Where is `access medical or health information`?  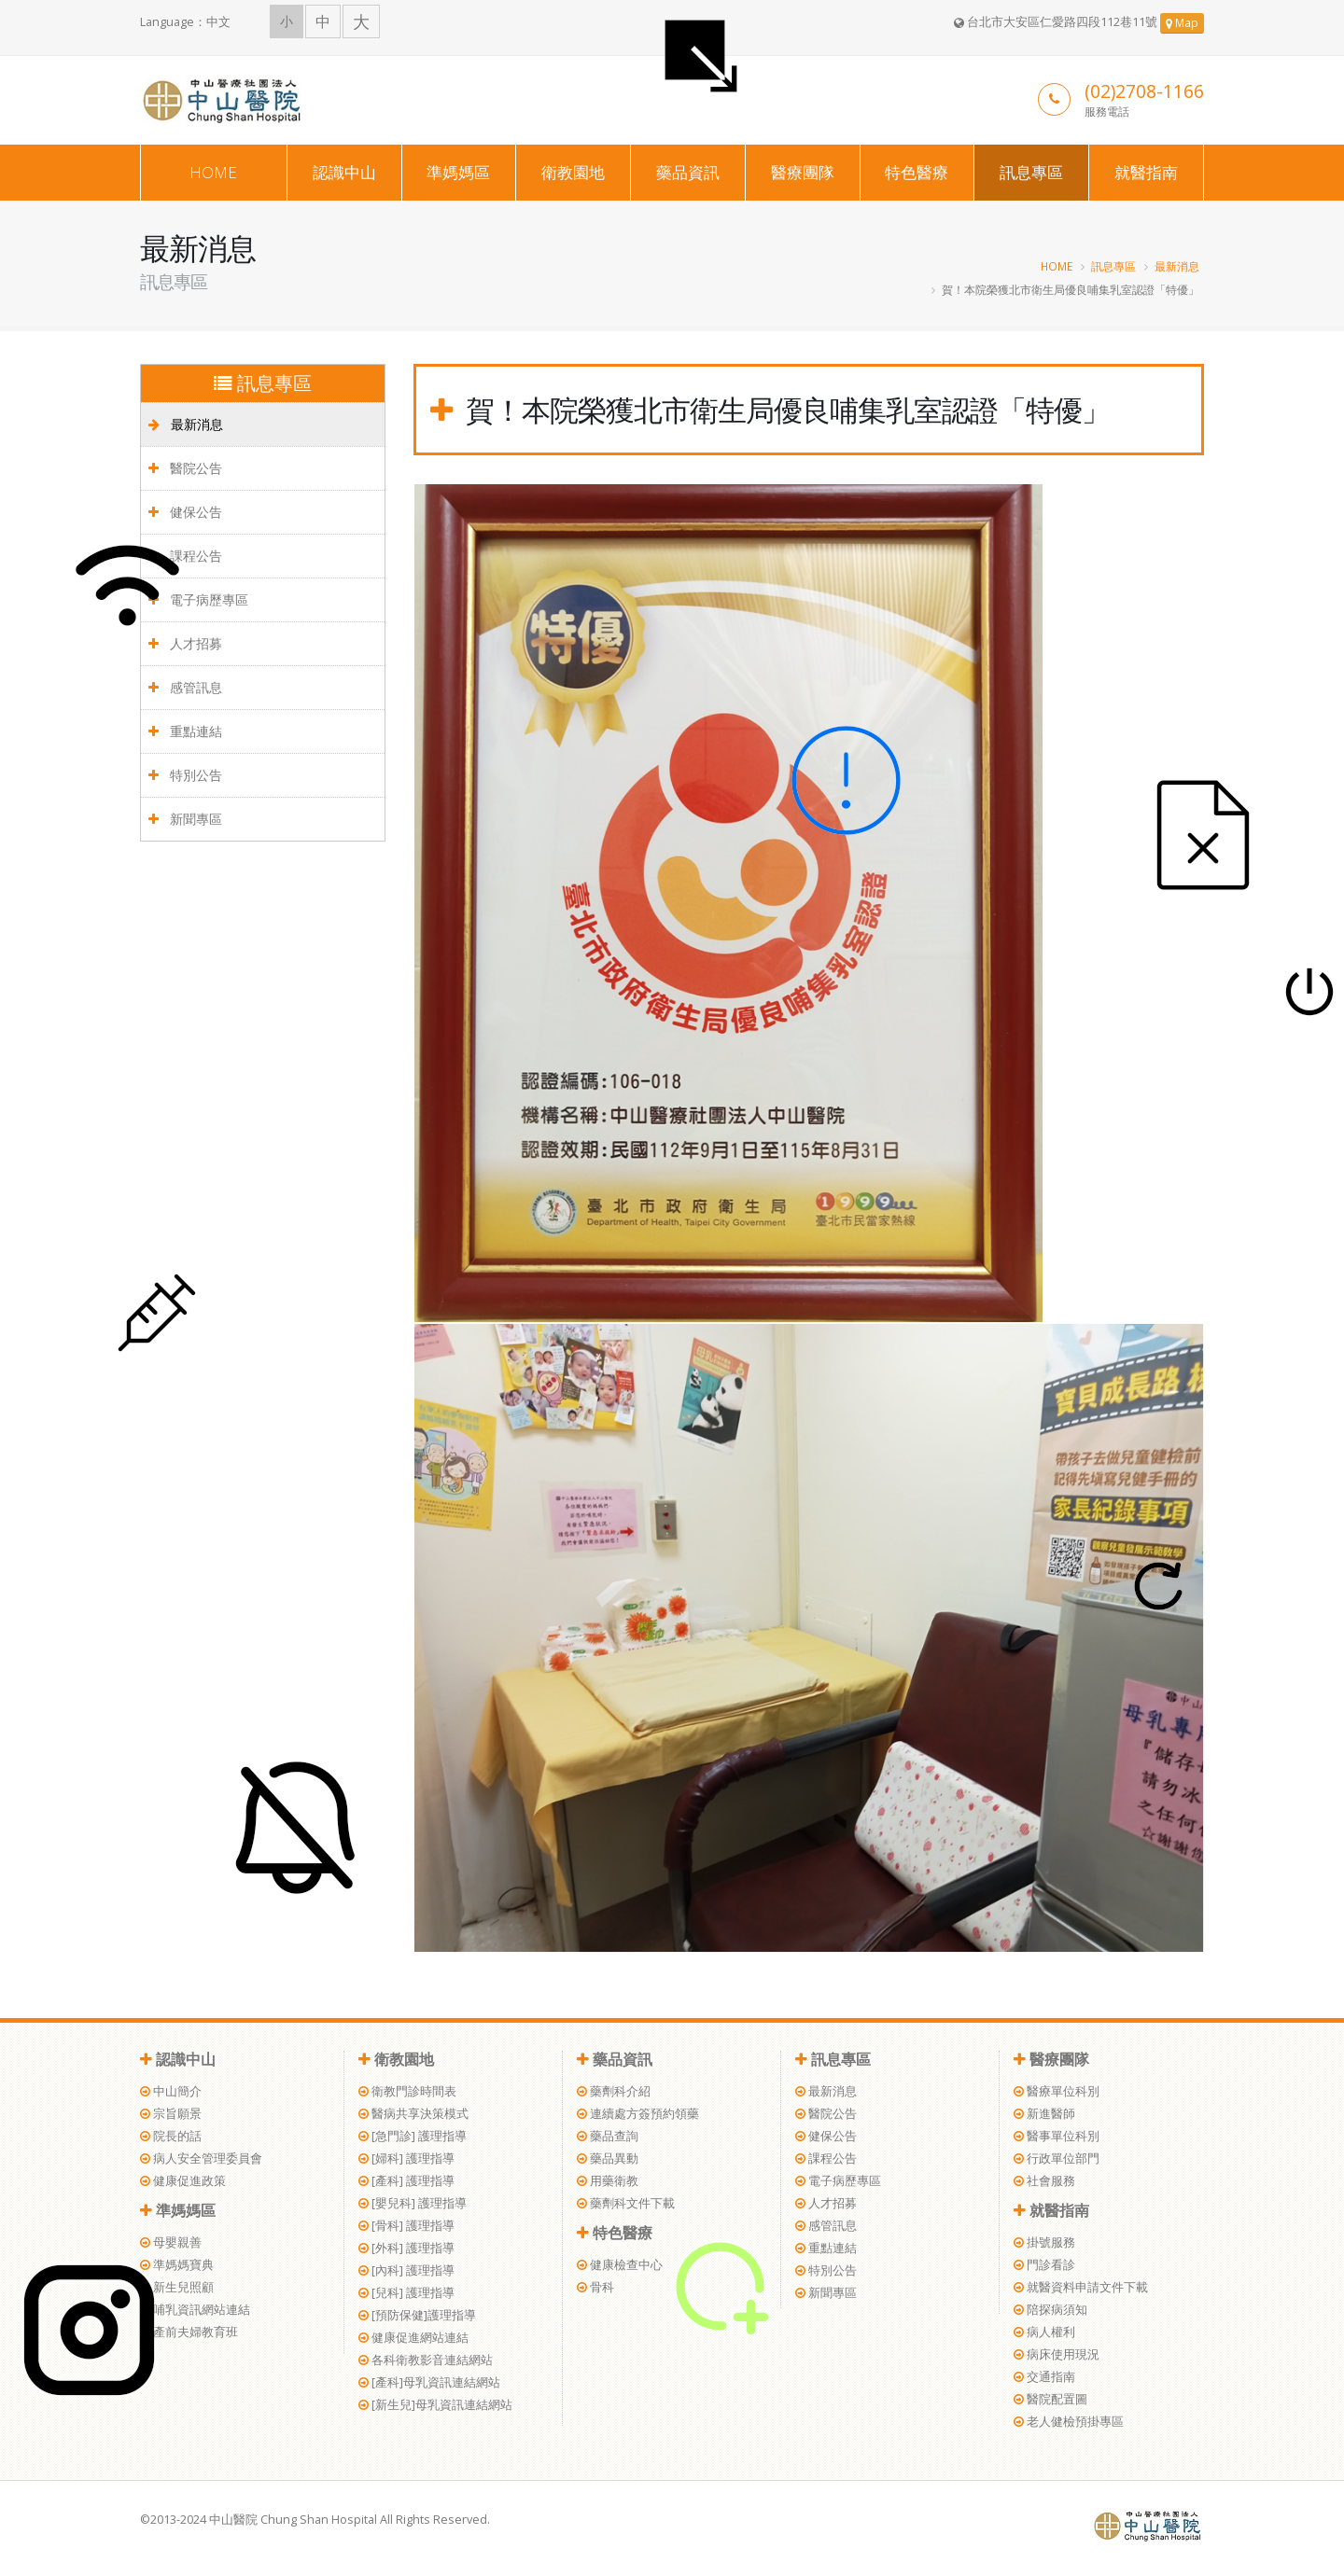 access medical or health information is located at coordinates (157, 1313).